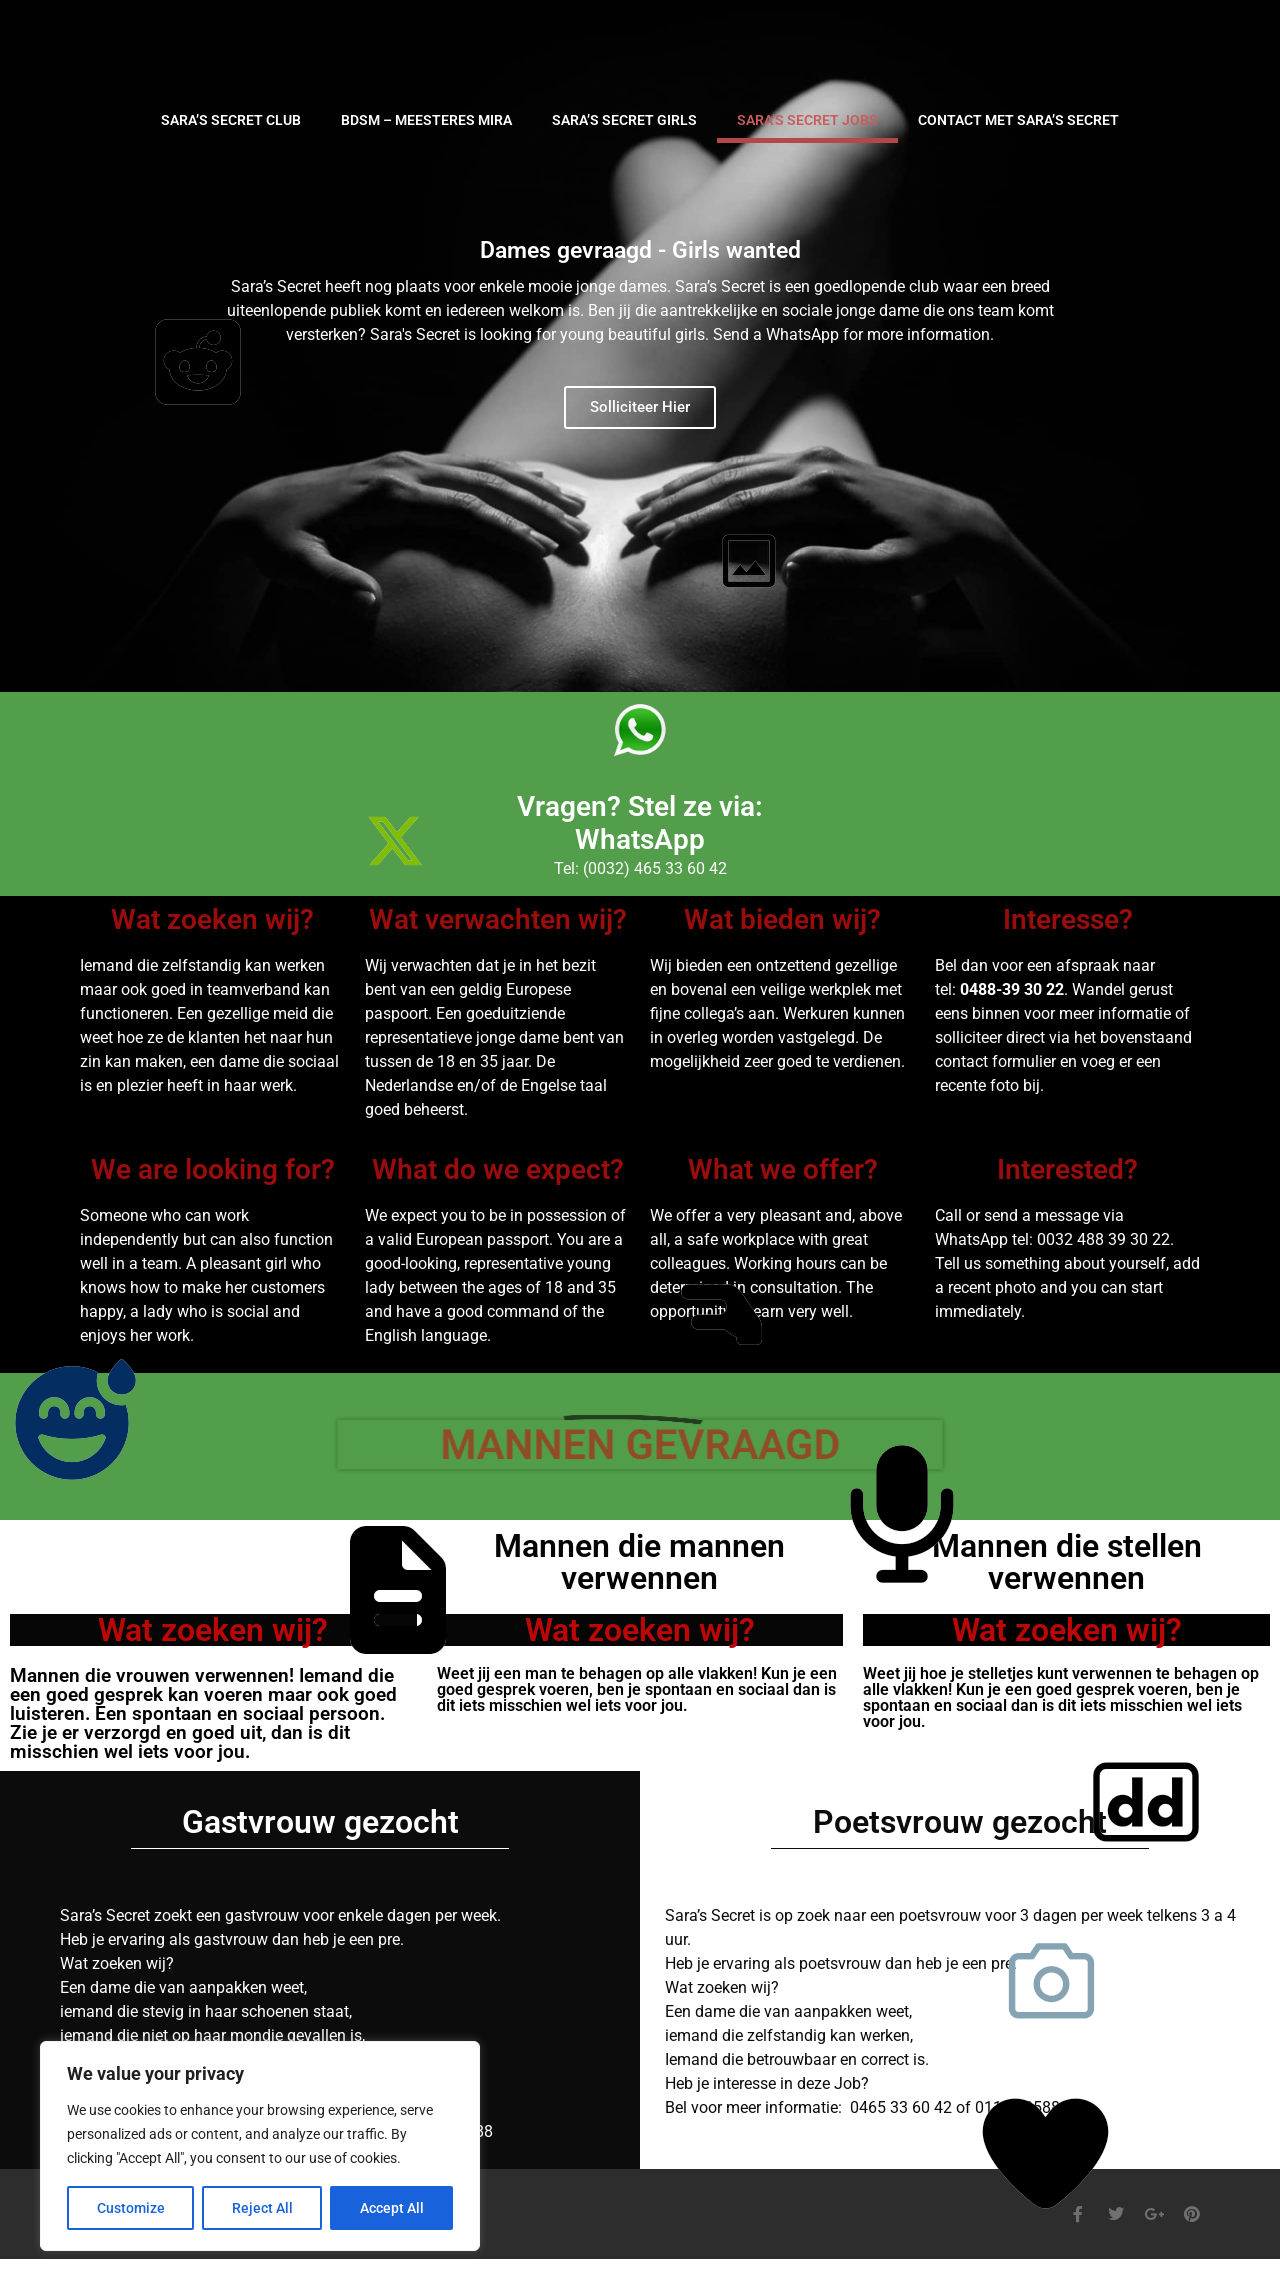 This screenshot has height=2291, width=1280. Describe the element at coordinates (1146, 1802) in the screenshot. I see `deploy dog logo - a deployment automation service` at that location.